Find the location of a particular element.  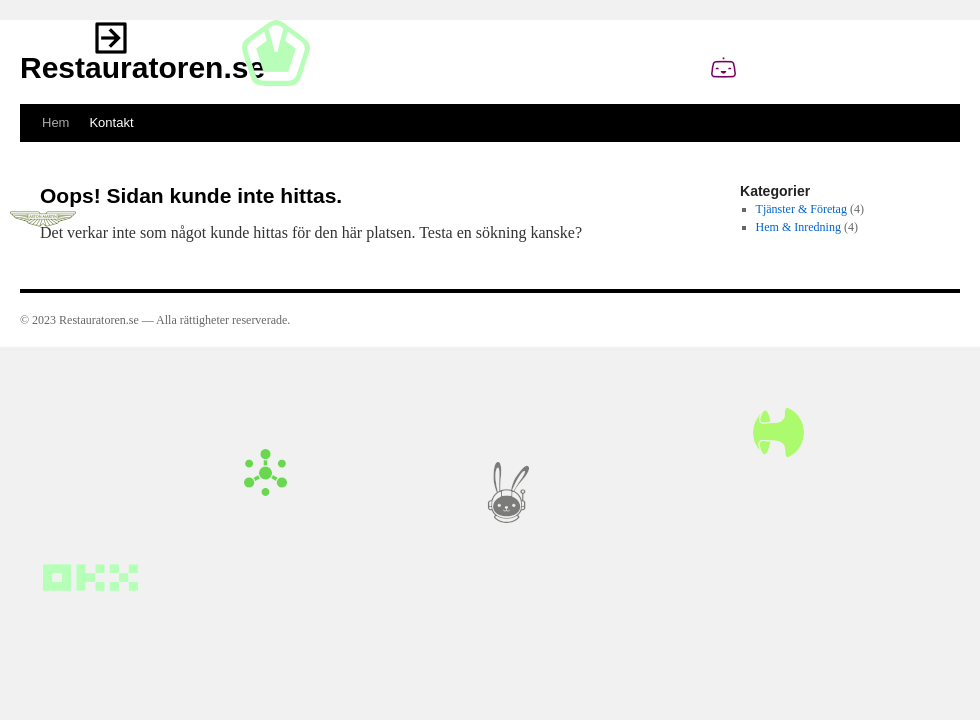

sfml framework or library branding is located at coordinates (276, 53).